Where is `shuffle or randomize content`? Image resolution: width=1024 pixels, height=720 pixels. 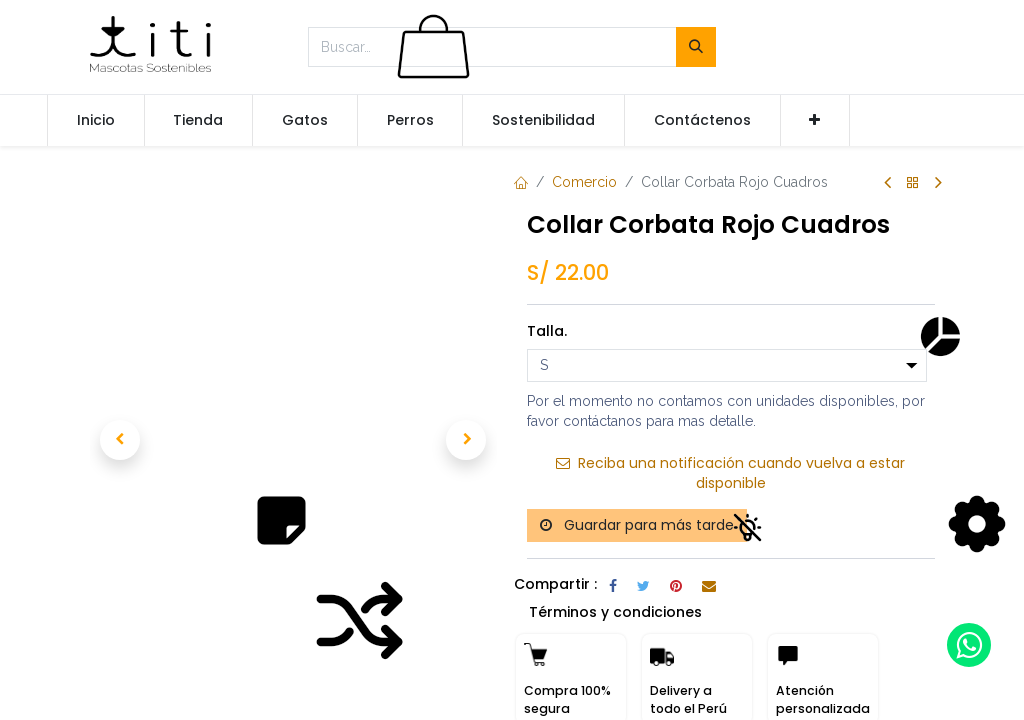 shuffle or randomize content is located at coordinates (359, 620).